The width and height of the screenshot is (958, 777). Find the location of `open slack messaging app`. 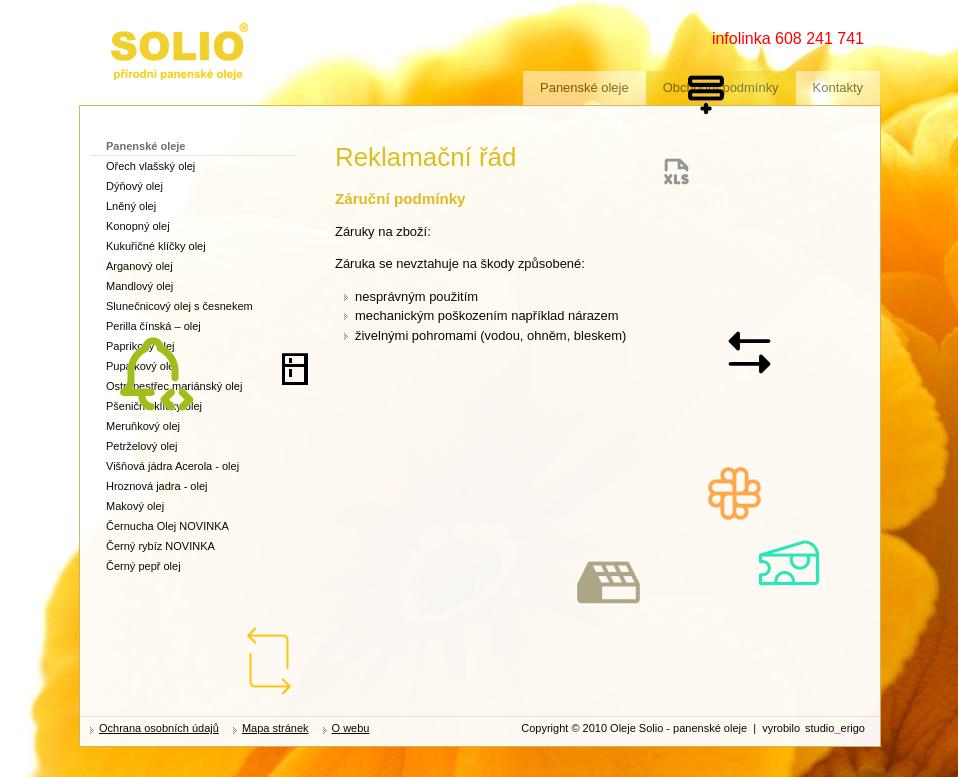

open slack messaging app is located at coordinates (734, 493).